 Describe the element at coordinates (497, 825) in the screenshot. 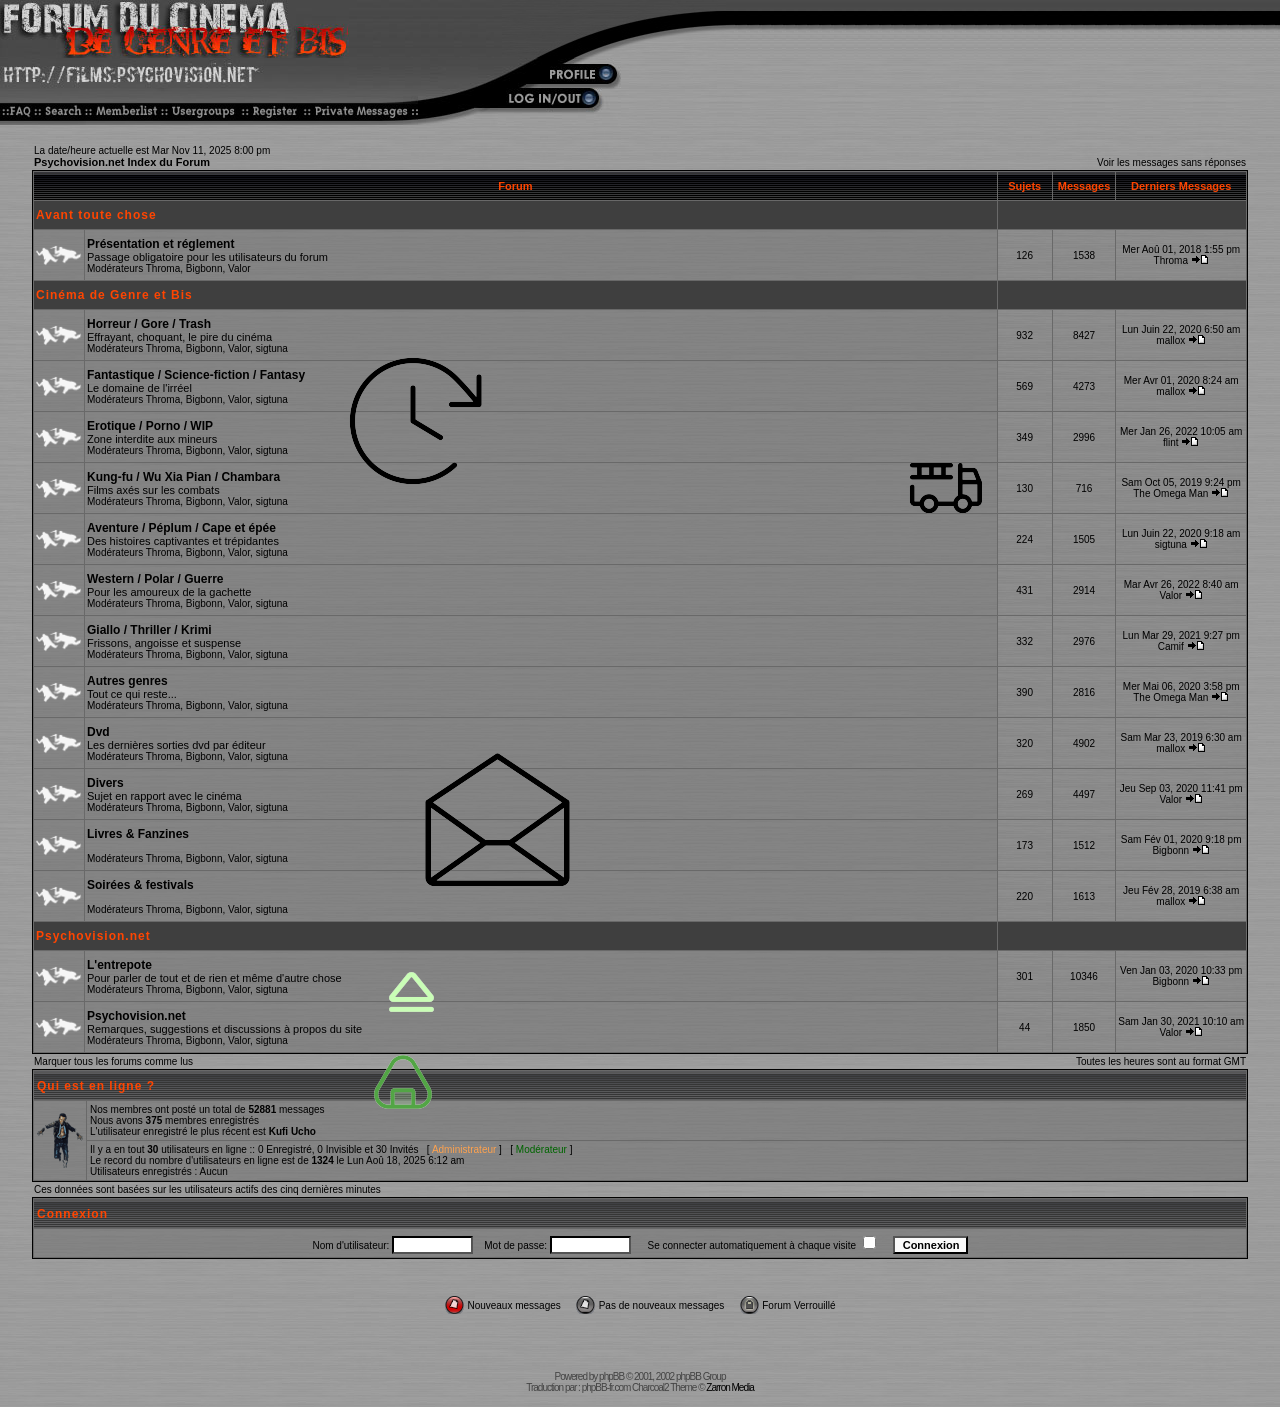

I see `view an opened or read email` at that location.